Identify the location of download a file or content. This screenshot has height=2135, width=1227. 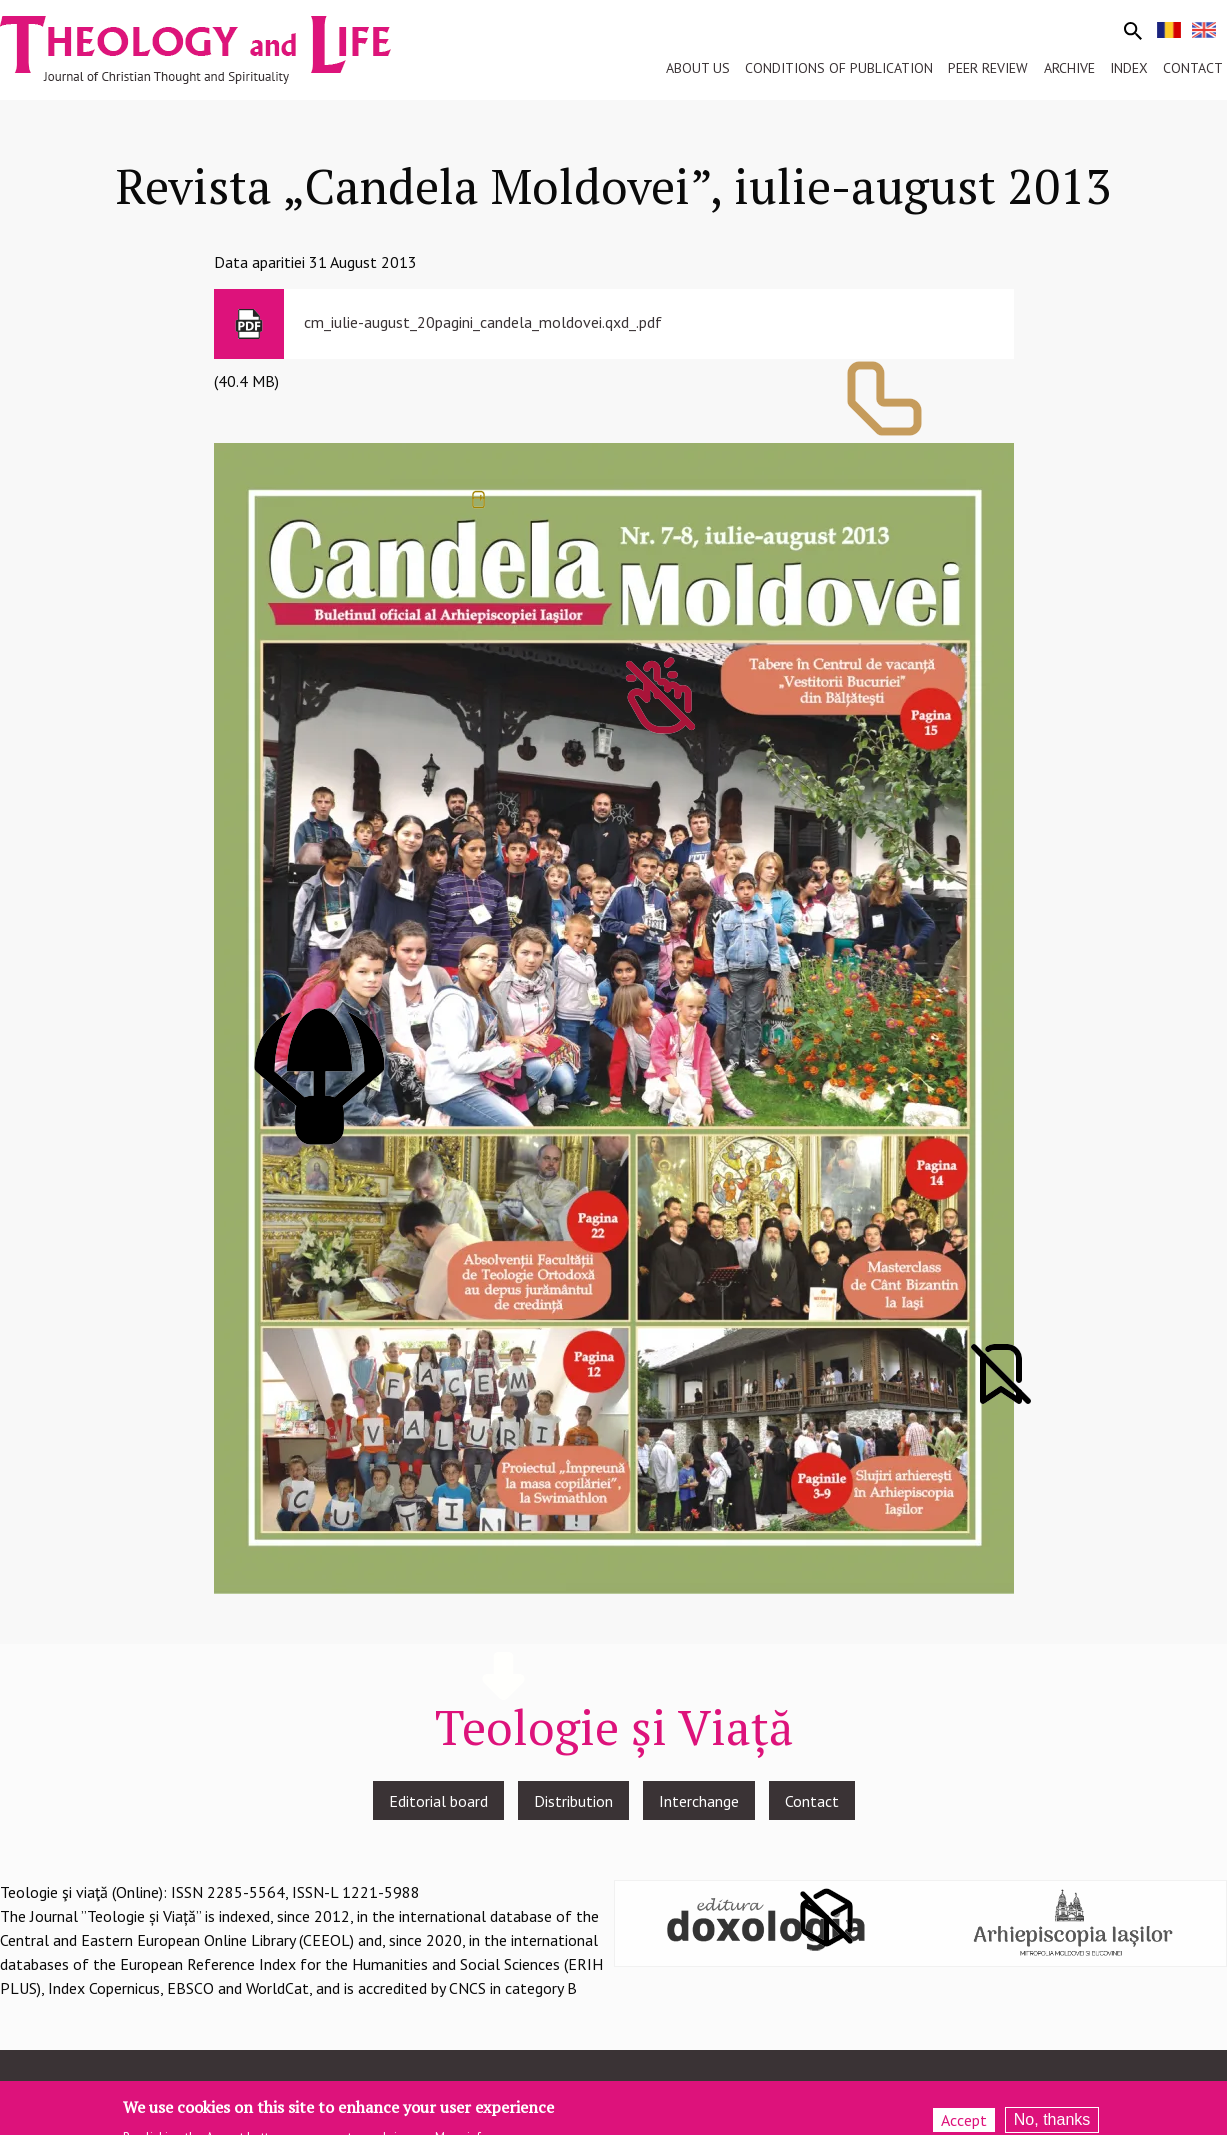
(503, 1676).